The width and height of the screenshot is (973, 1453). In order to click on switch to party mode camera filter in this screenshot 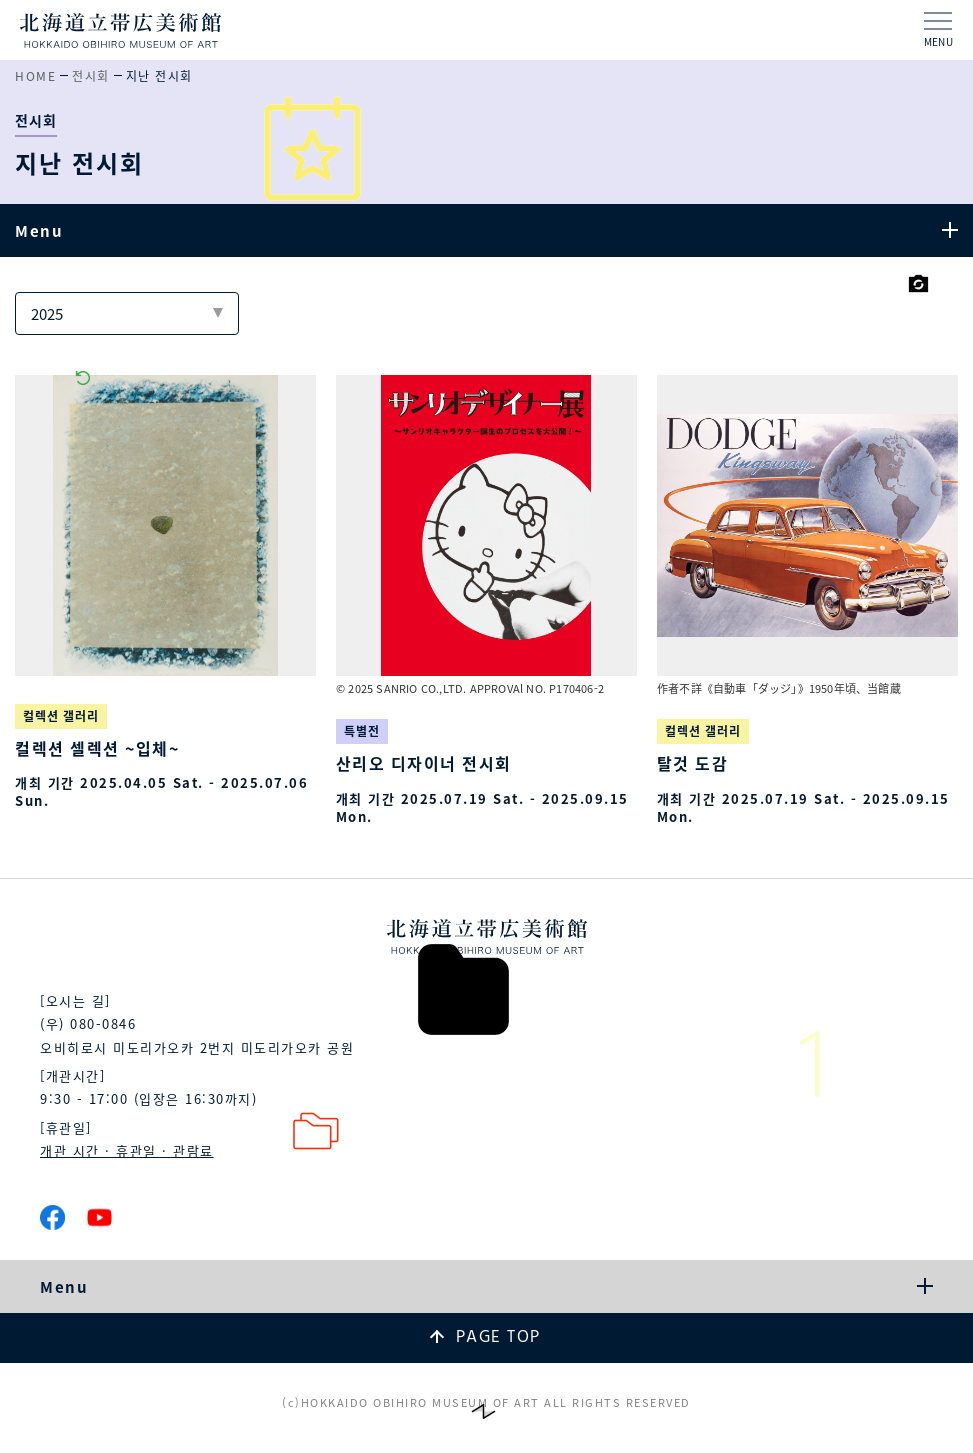, I will do `click(918, 284)`.